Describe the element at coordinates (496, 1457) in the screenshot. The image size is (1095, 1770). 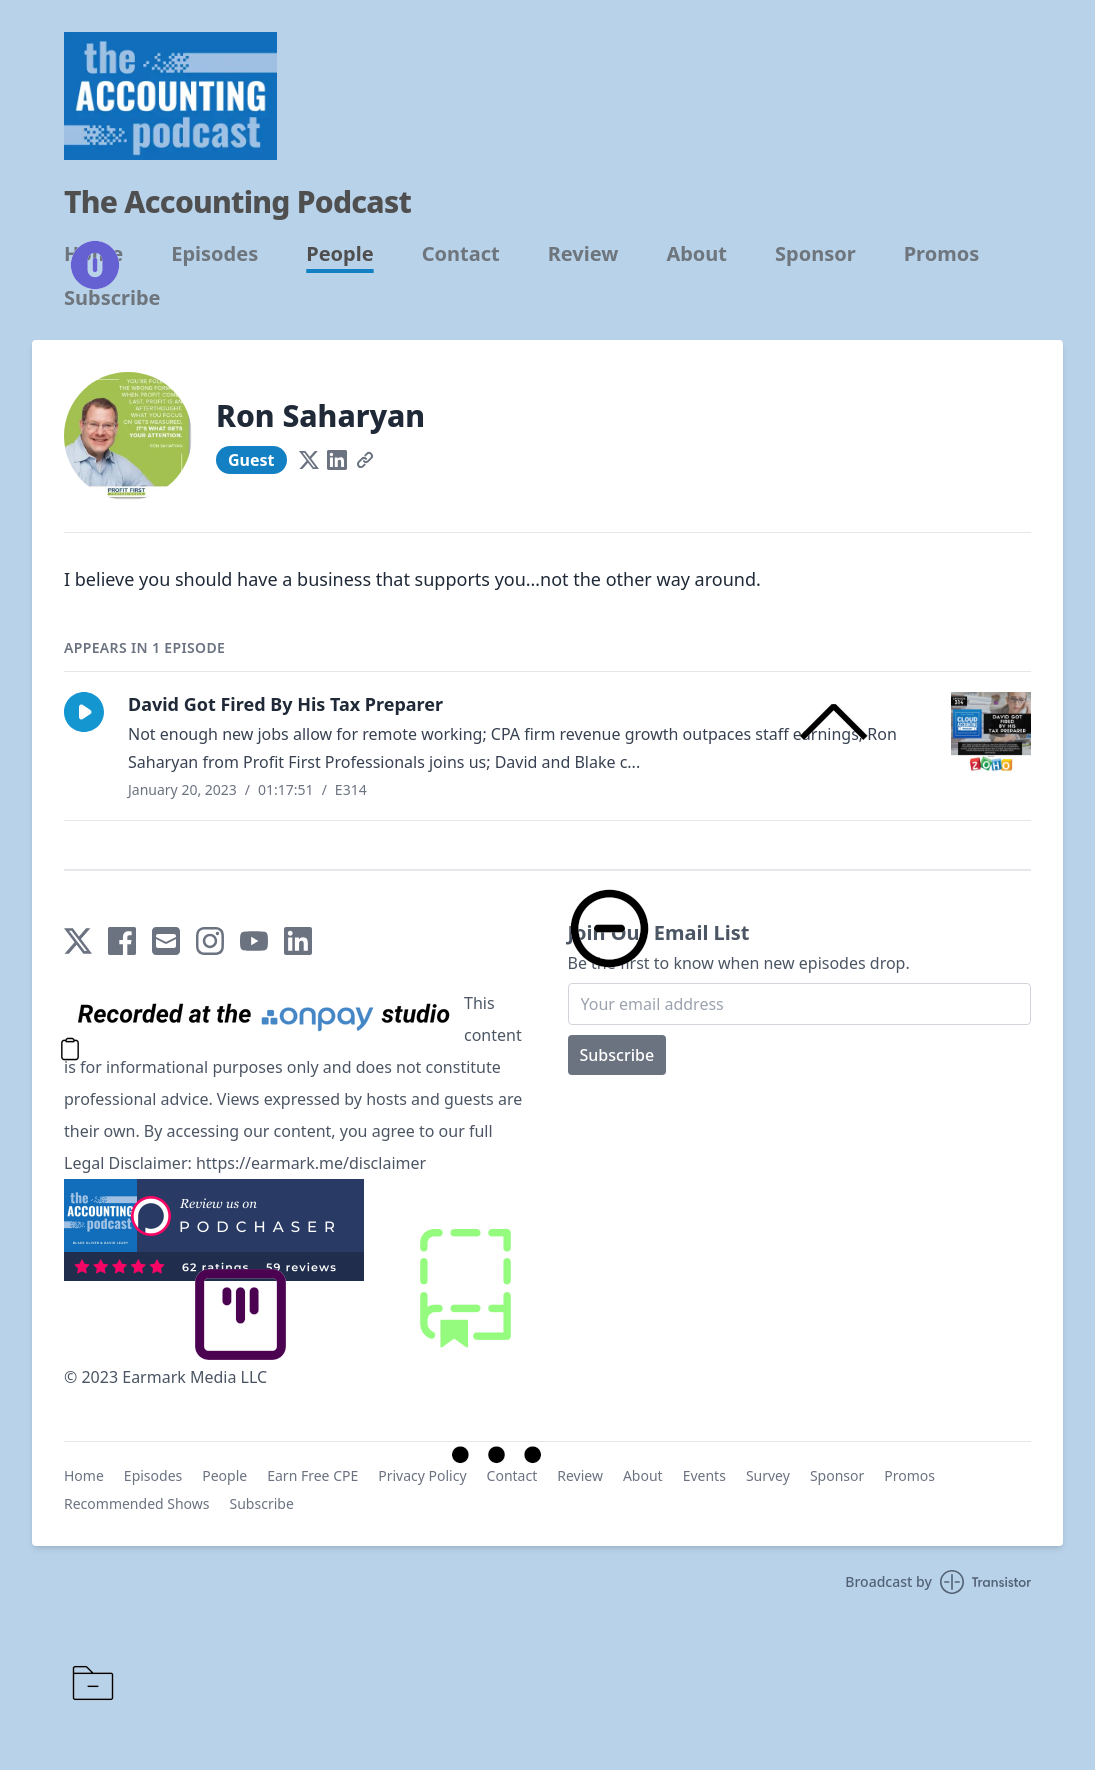
I see `access more options or actions` at that location.